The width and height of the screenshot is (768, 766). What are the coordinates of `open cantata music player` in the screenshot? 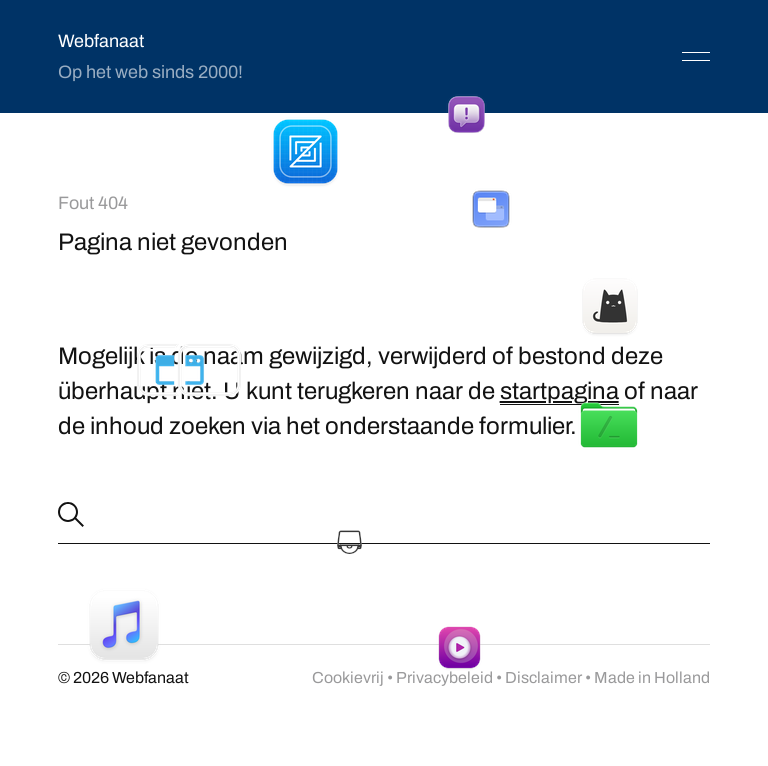 It's located at (124, 625).